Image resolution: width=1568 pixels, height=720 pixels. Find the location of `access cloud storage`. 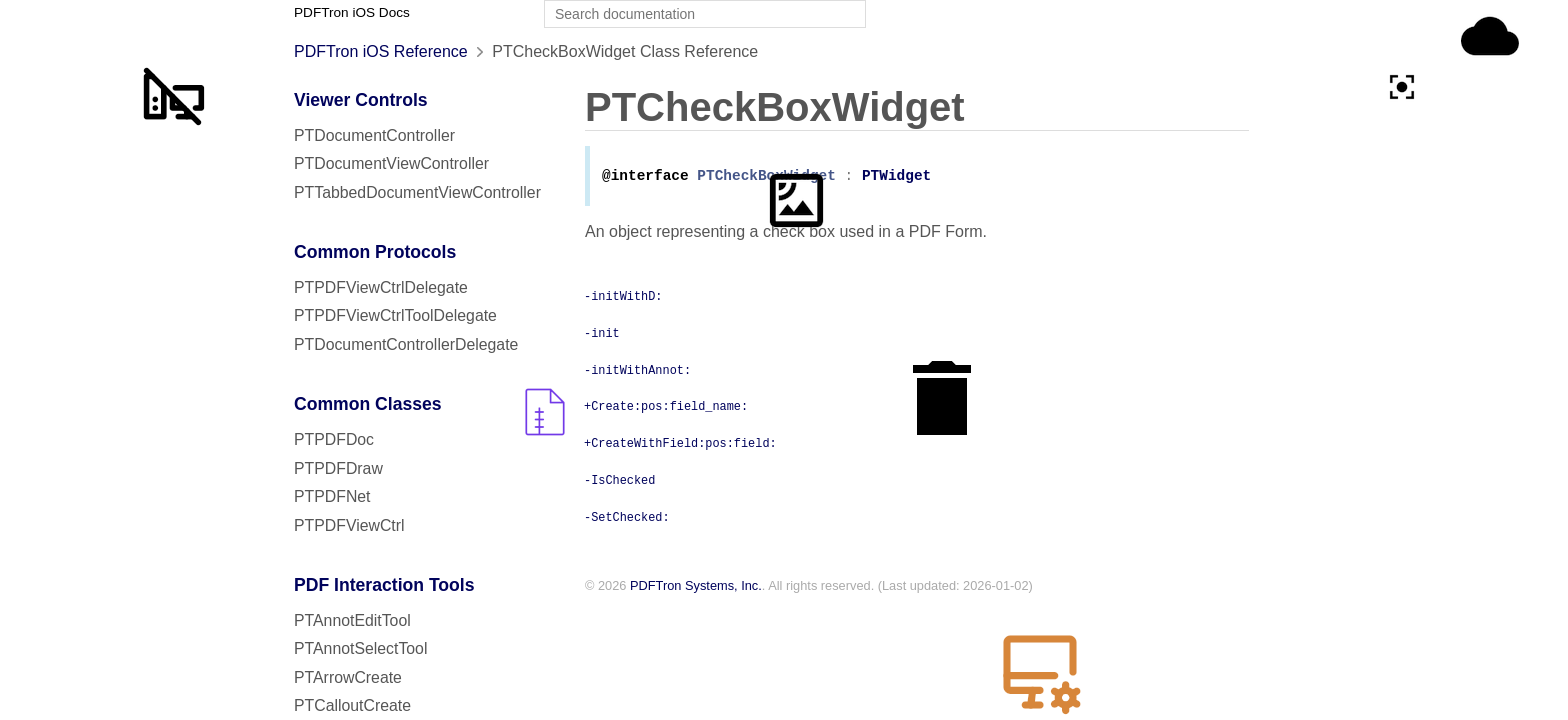

access cloud storage is located at coordinates (1490, 36).